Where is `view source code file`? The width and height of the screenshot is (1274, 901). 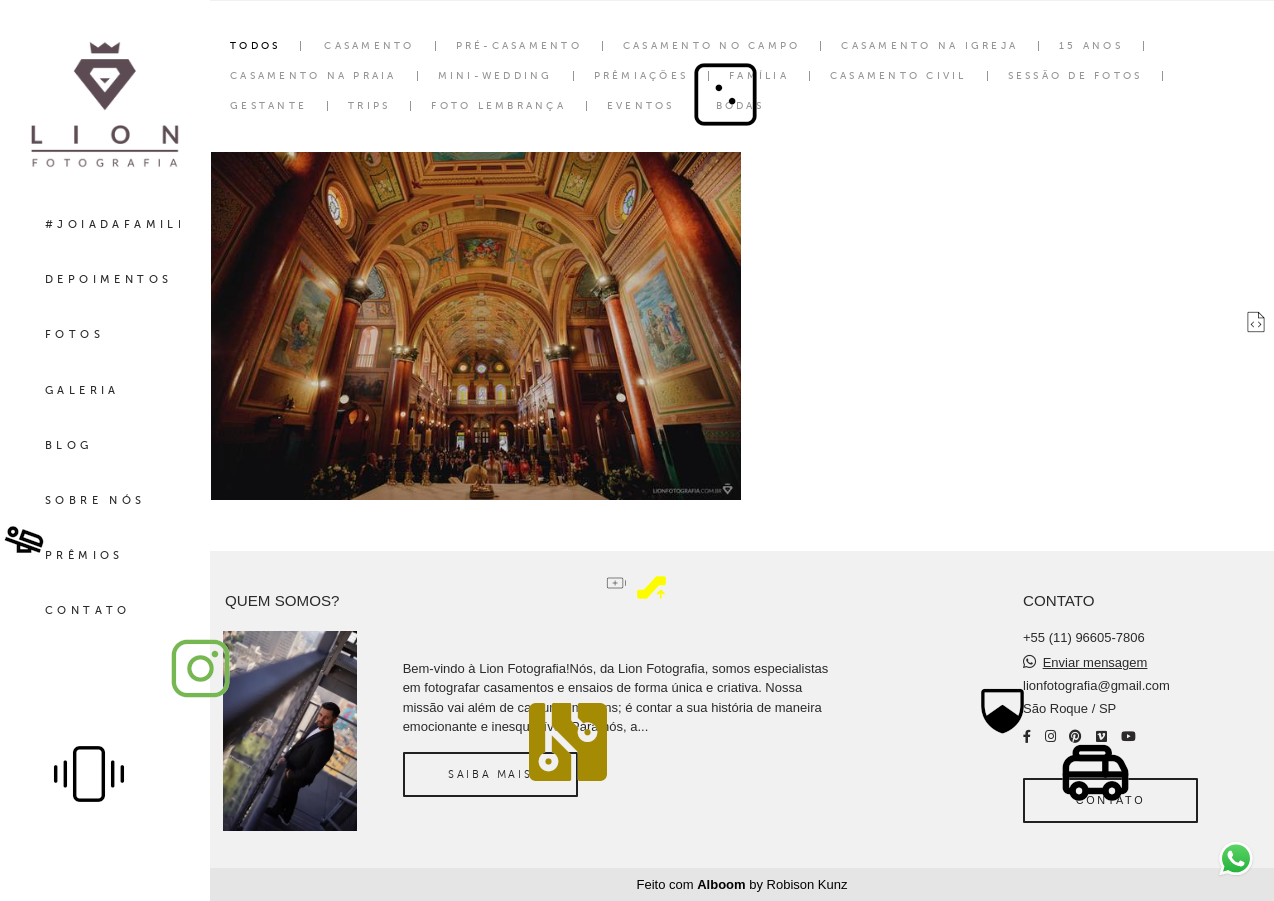 view source code file is located at coordinates (1256, 322).